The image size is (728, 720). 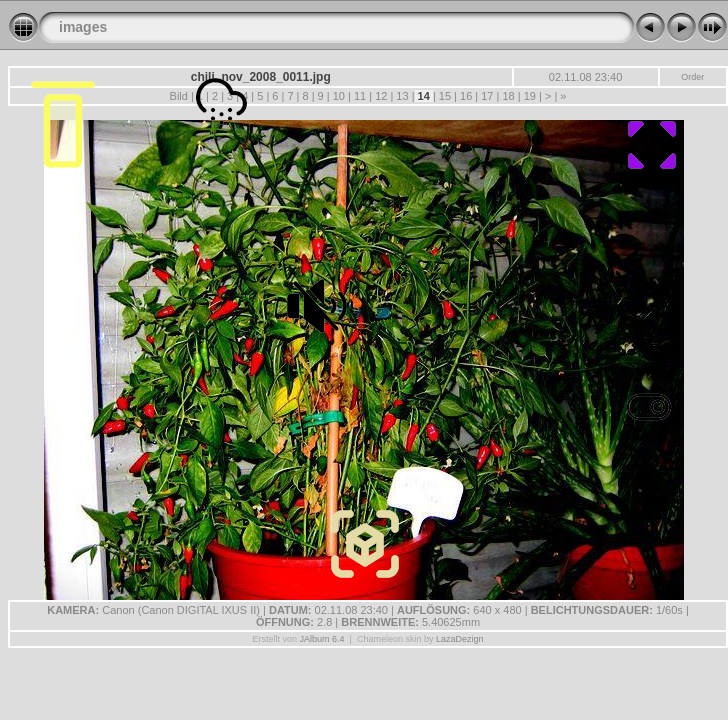 What do you see at coordinates (316, 306) in the screenshot?
I see `mute audio or sound` at bounding box center [316, 306].